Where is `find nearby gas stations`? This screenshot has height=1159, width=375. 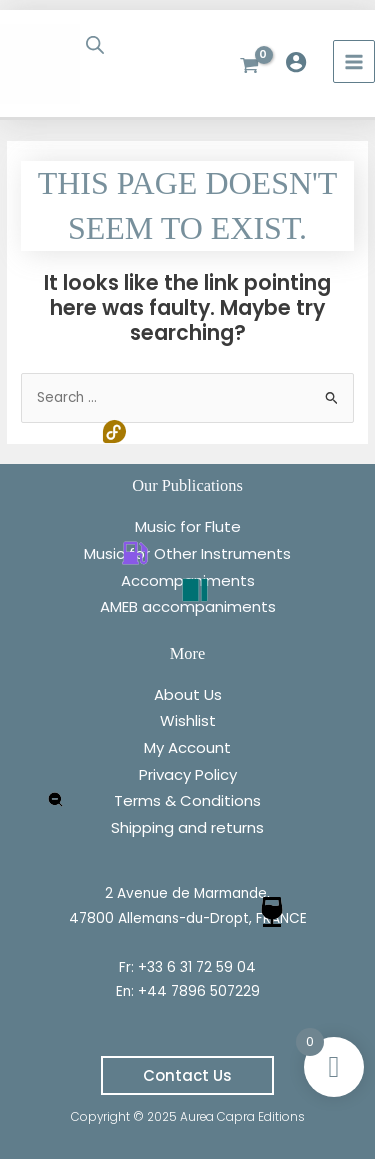 find nearby gas stations is located at coordinates (135, 553).